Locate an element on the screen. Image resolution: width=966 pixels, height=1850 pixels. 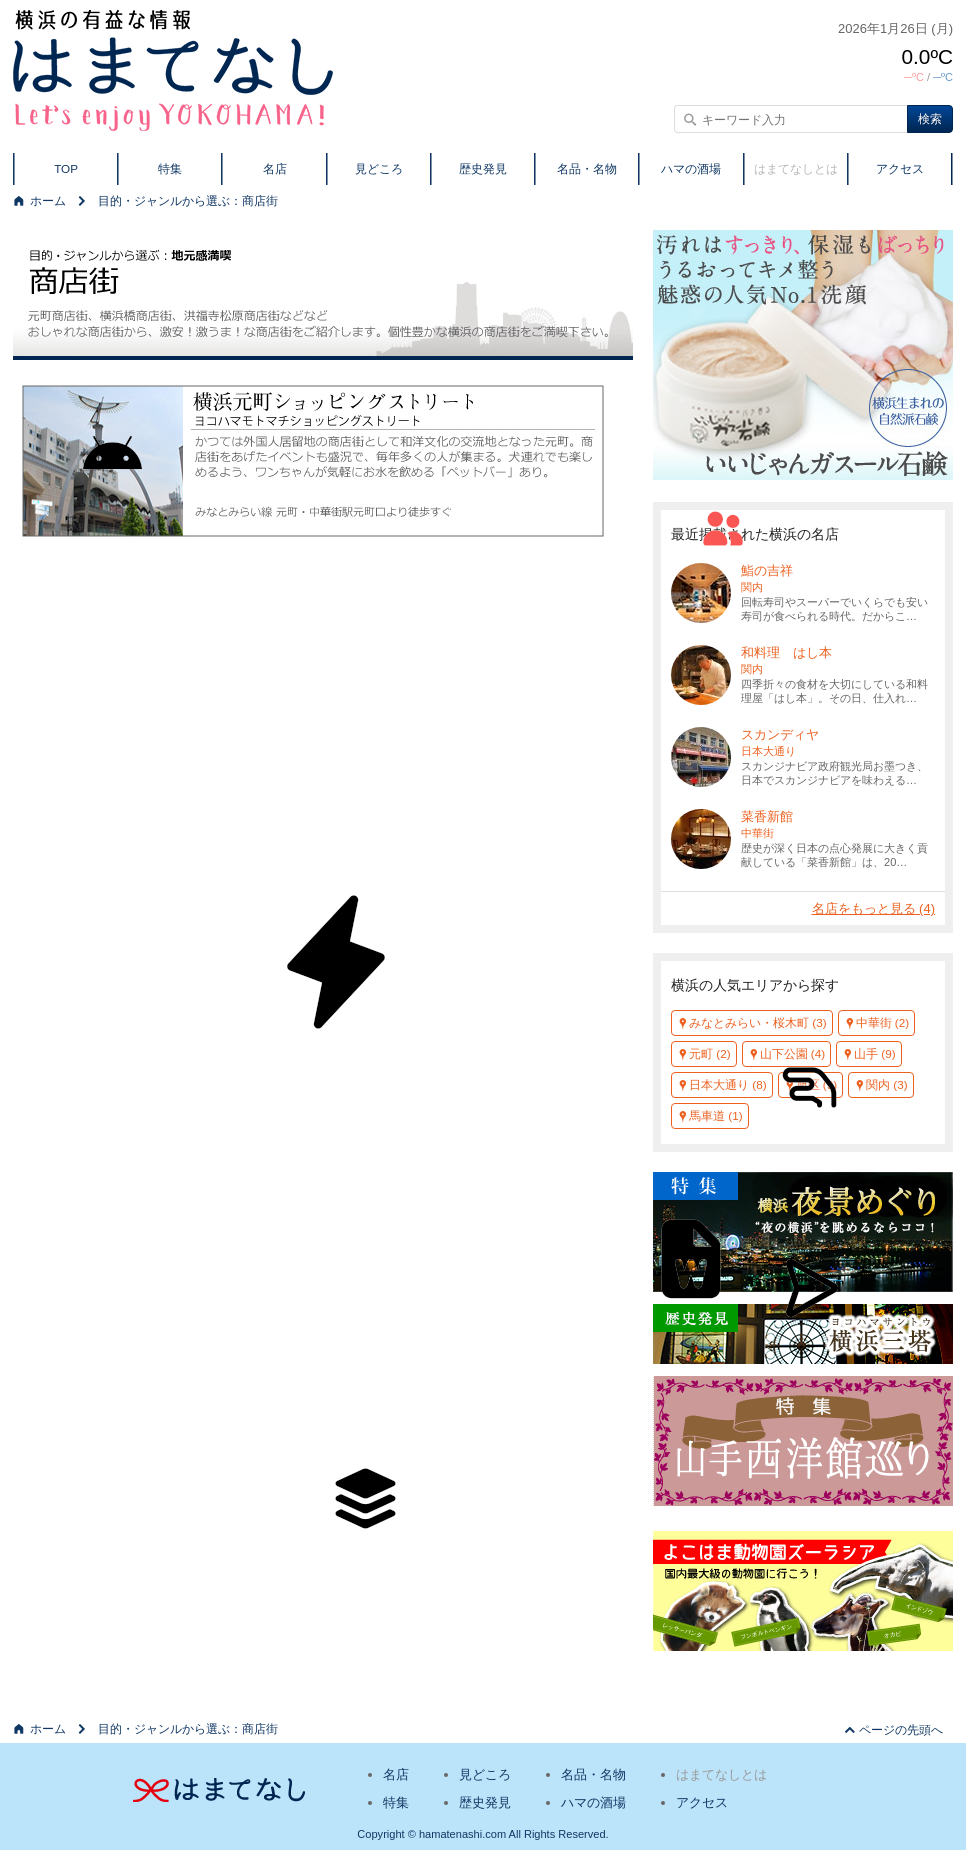
android operating system logo is located at coordinates (112, 452).